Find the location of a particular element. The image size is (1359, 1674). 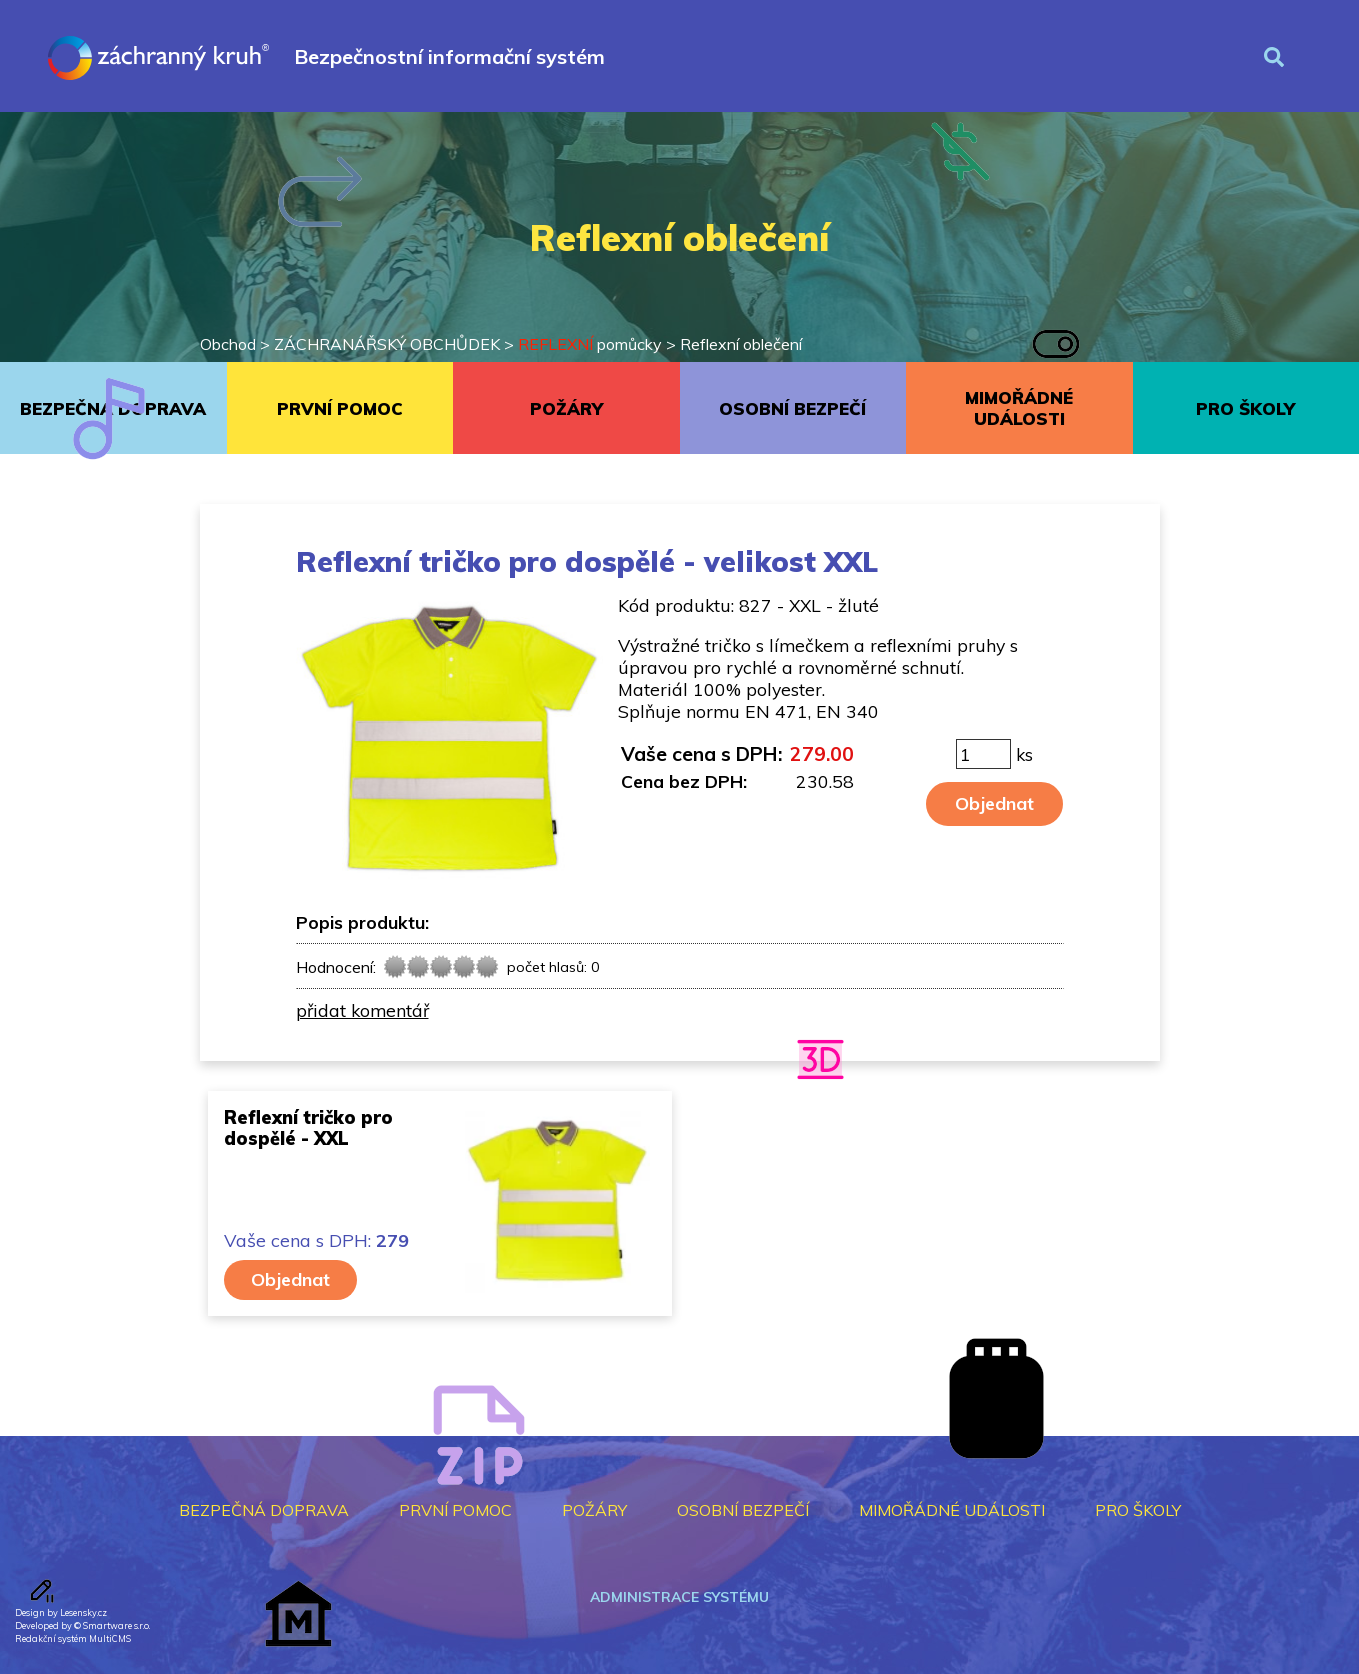

pause editing mode is located at coordinates (41, 1589).